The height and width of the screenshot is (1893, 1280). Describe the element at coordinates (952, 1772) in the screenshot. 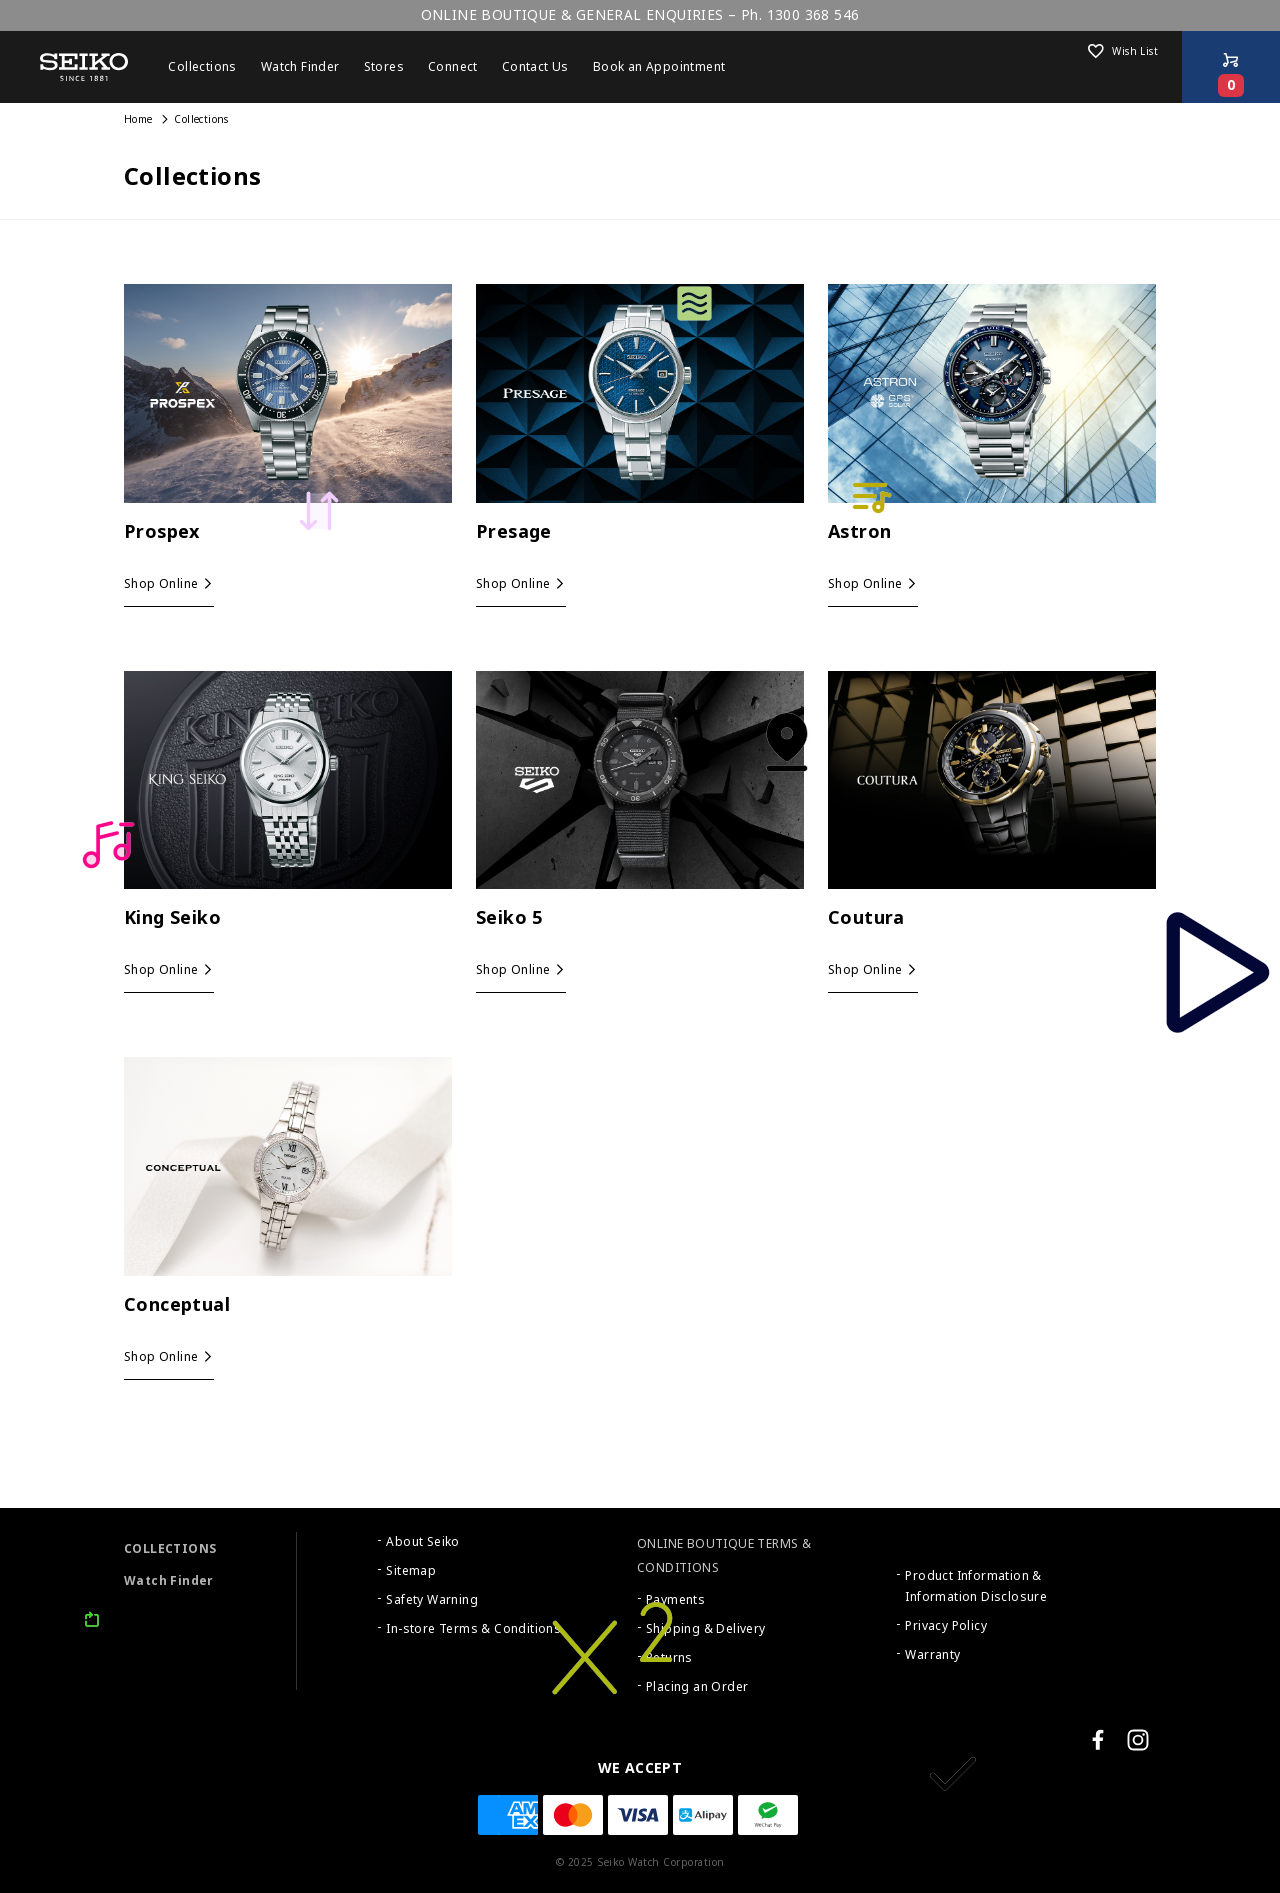

I see `confirm or submit an action` at that location.